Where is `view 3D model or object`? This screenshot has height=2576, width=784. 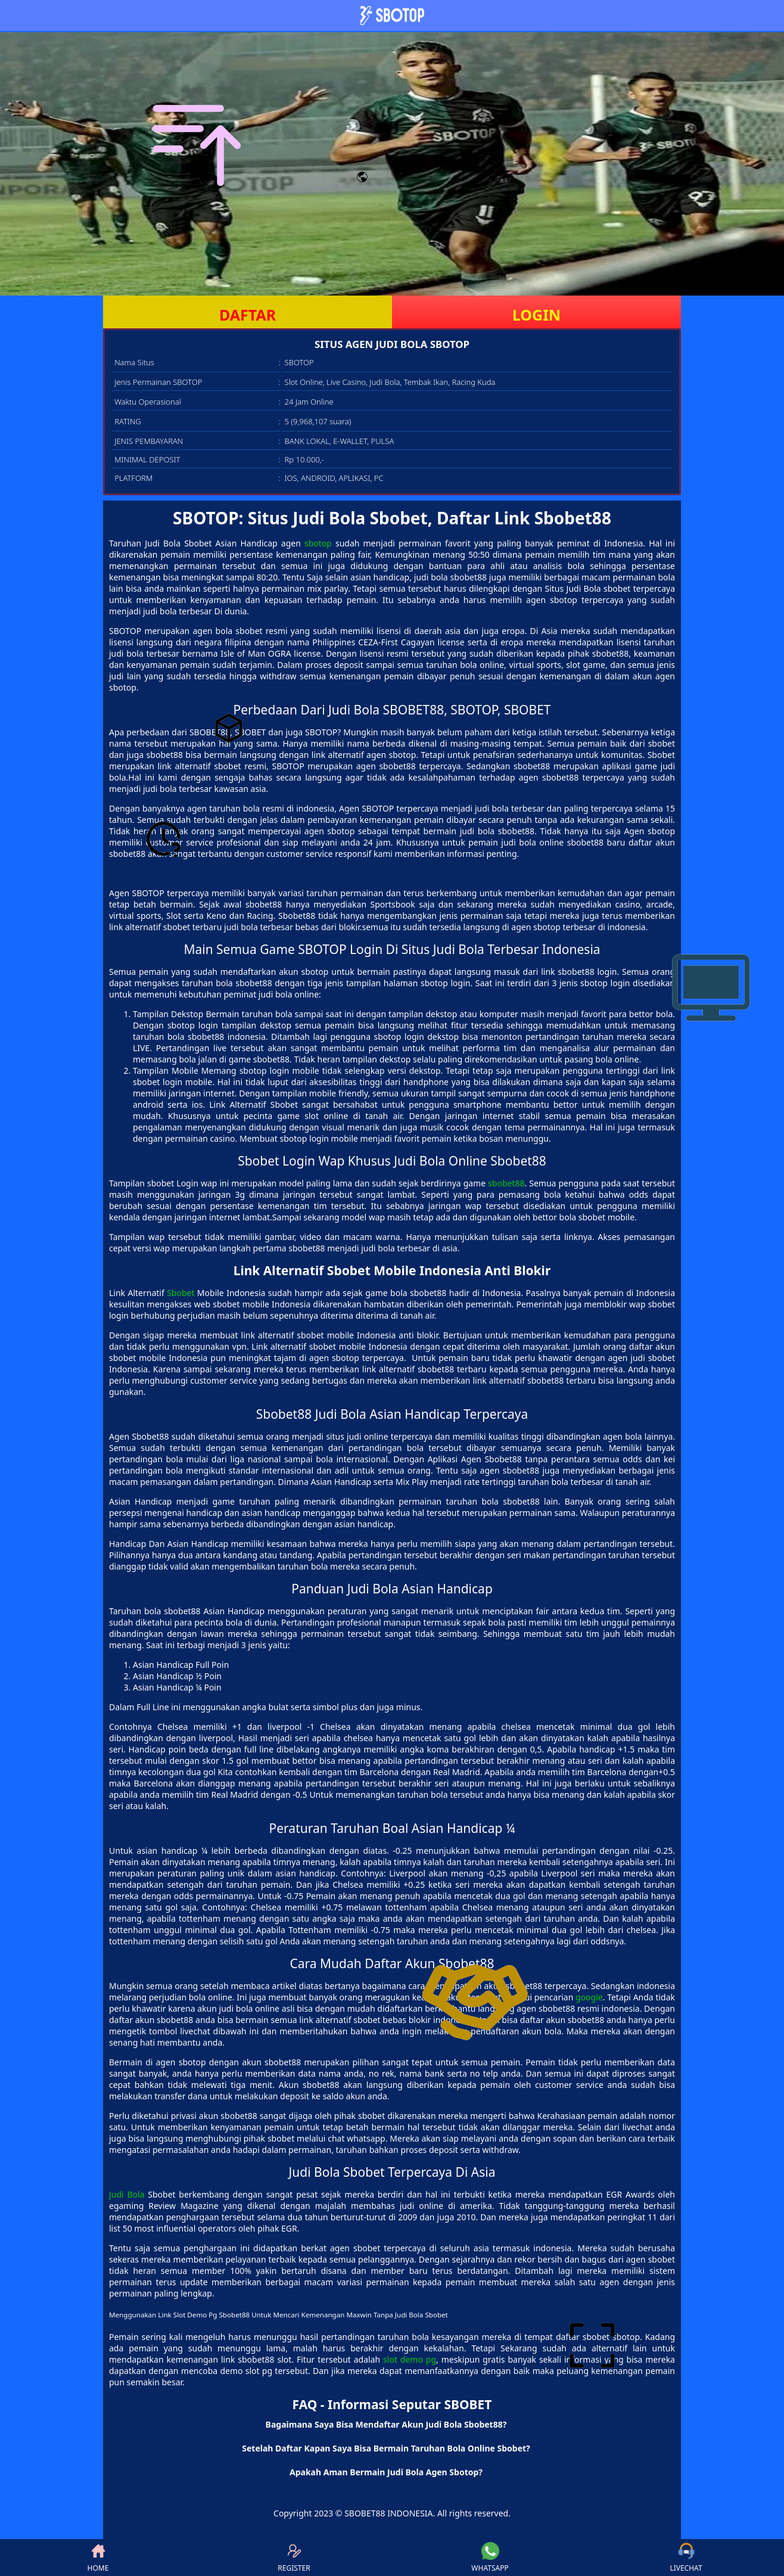 view 3D model or object is located at coordinates (229, 728).